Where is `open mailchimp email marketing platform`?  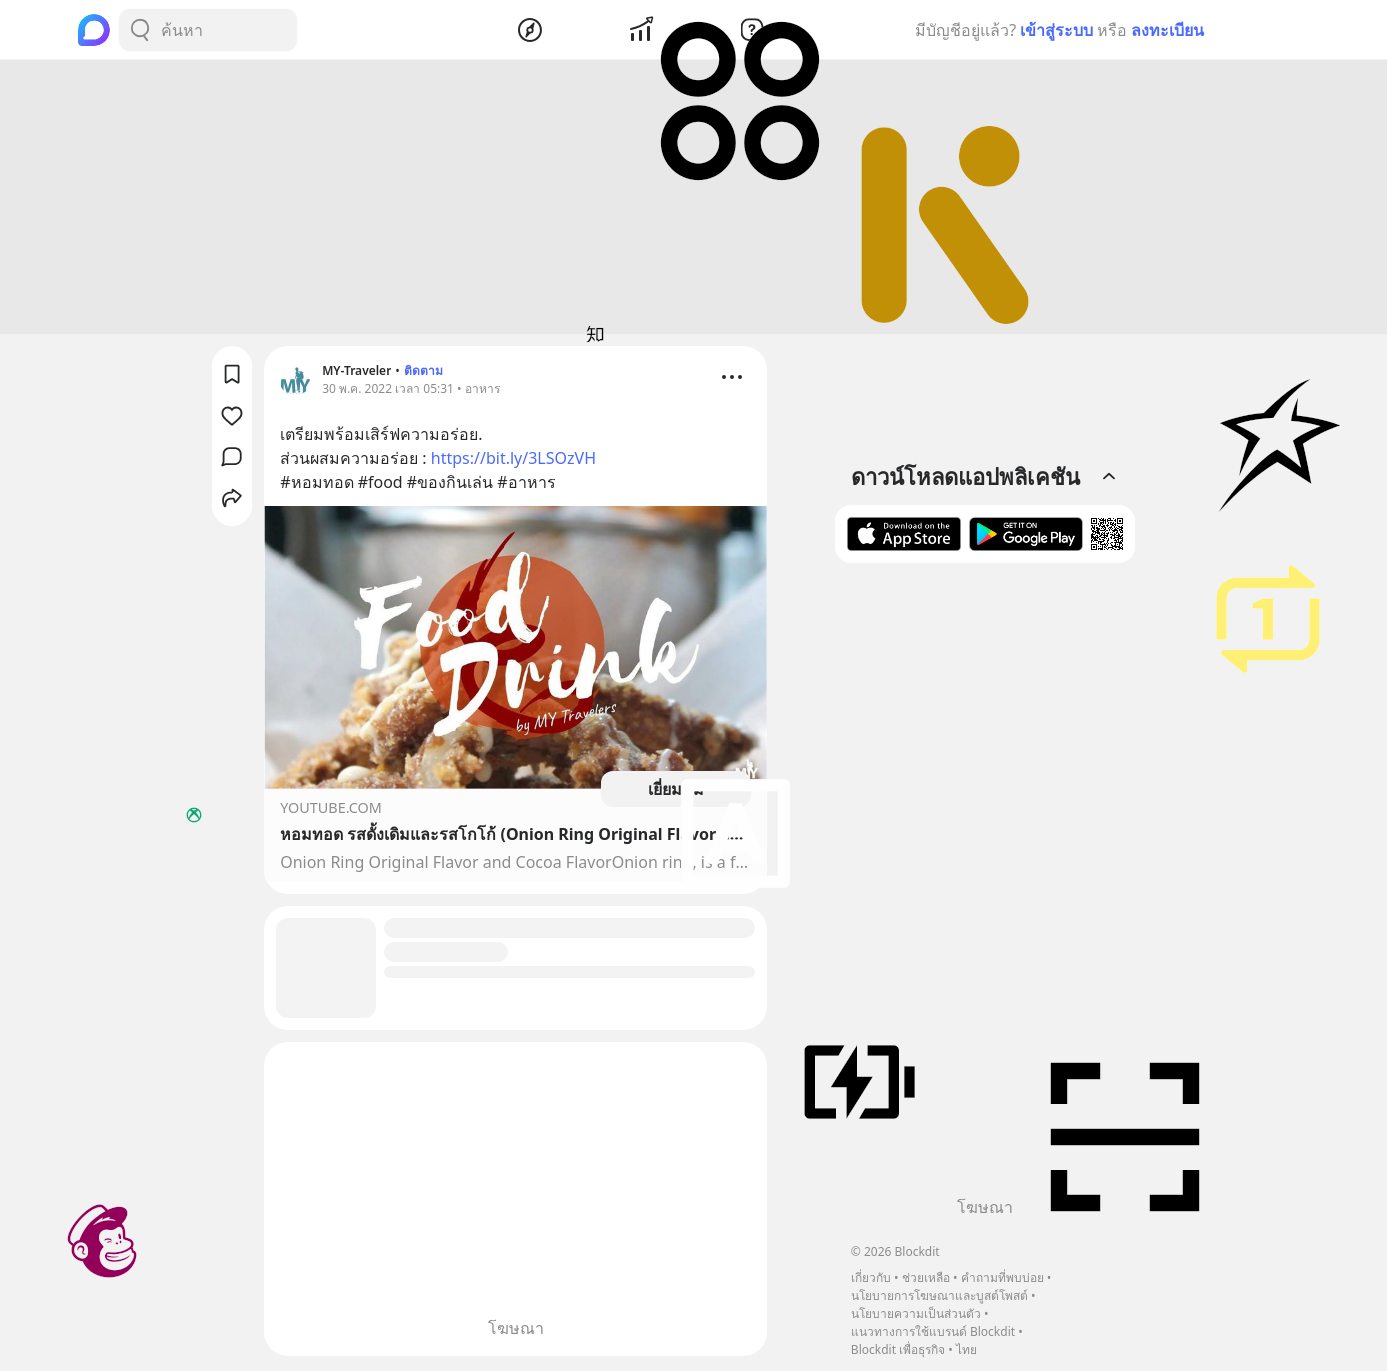
open mailchimp email marketing platform is located at coordinates (102, 1241).